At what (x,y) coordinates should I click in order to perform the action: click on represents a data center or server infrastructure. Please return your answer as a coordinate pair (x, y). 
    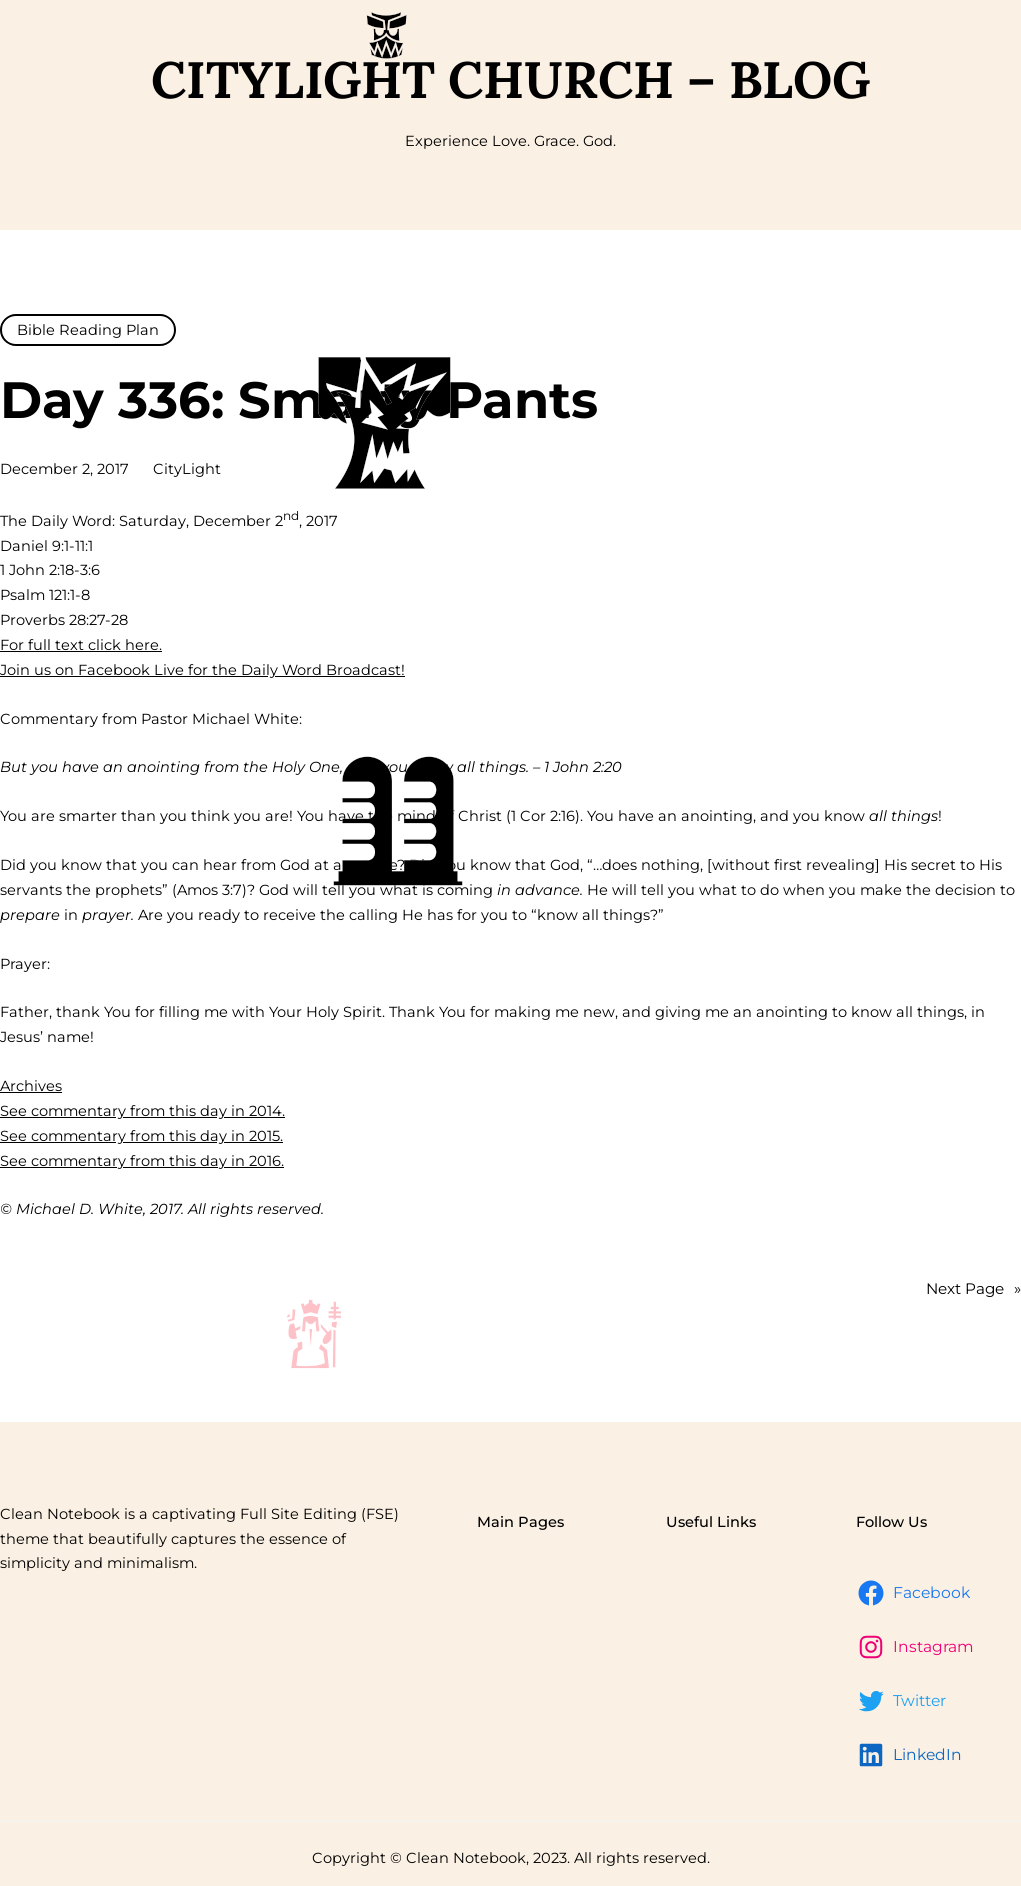
    Looking at the image, I should click on (398, 821).